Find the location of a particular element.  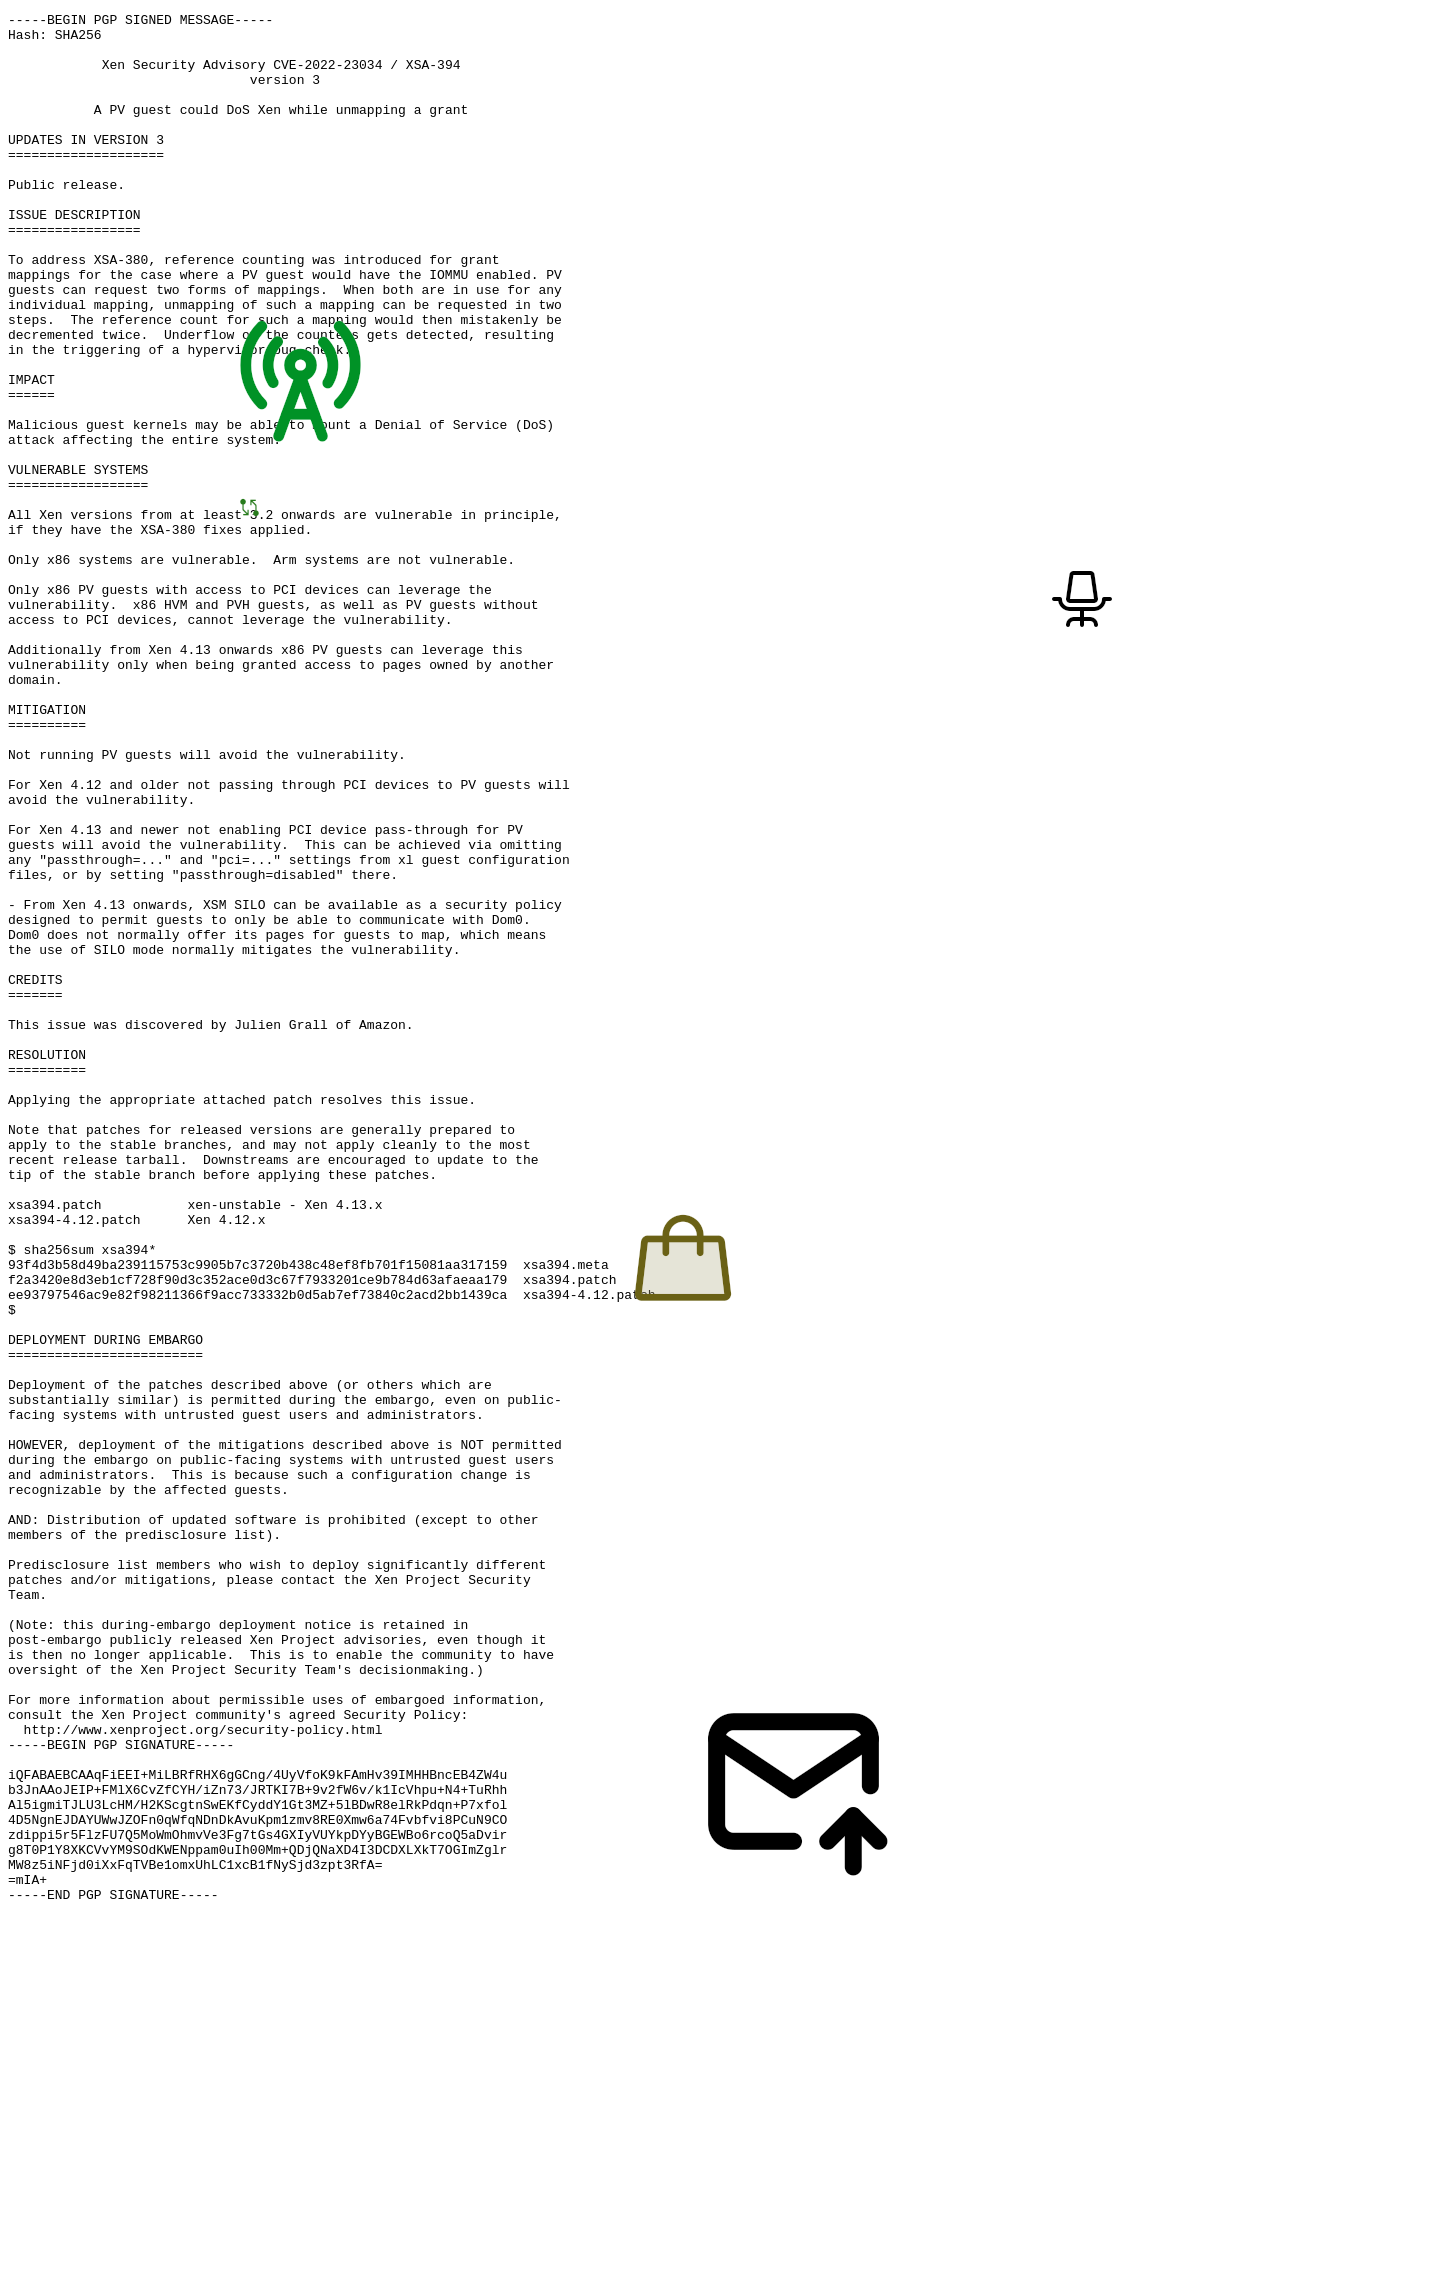

broadcast or transmission status is located at coordinates (300, 381).